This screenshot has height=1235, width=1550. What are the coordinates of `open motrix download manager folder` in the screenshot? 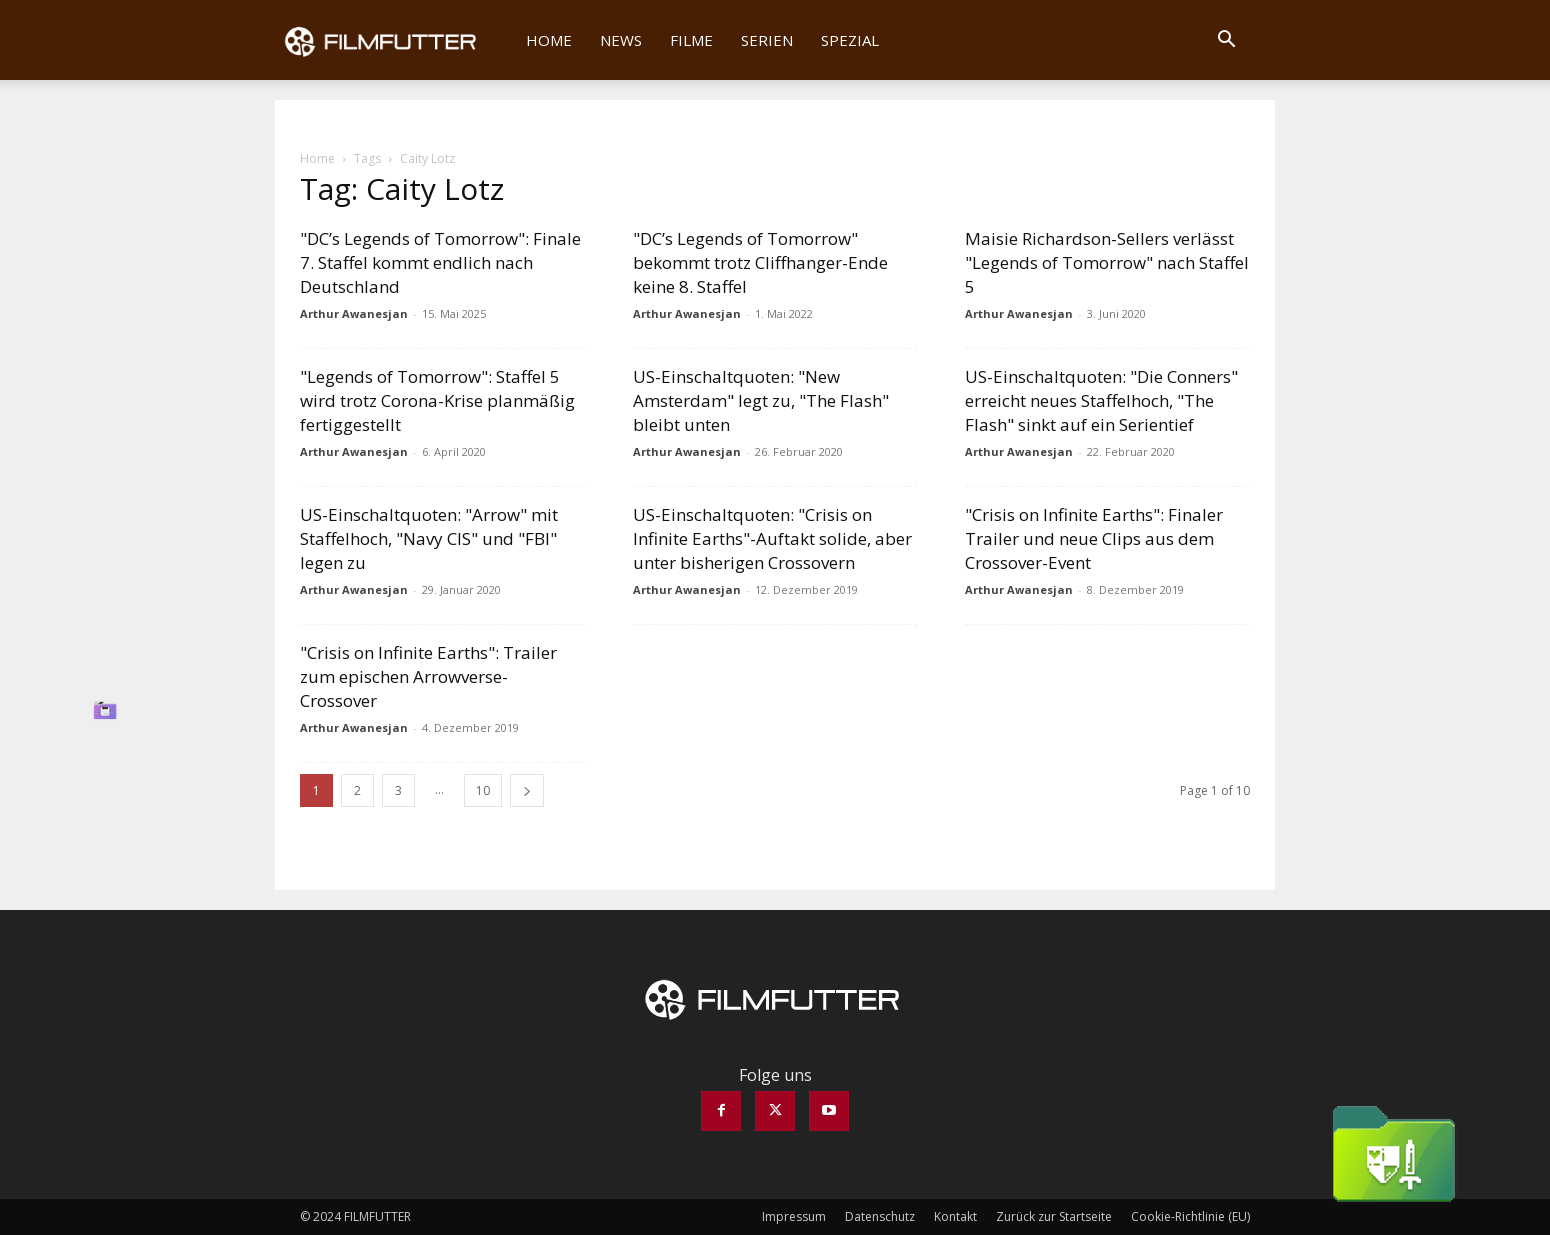 It's located at (105, 711).